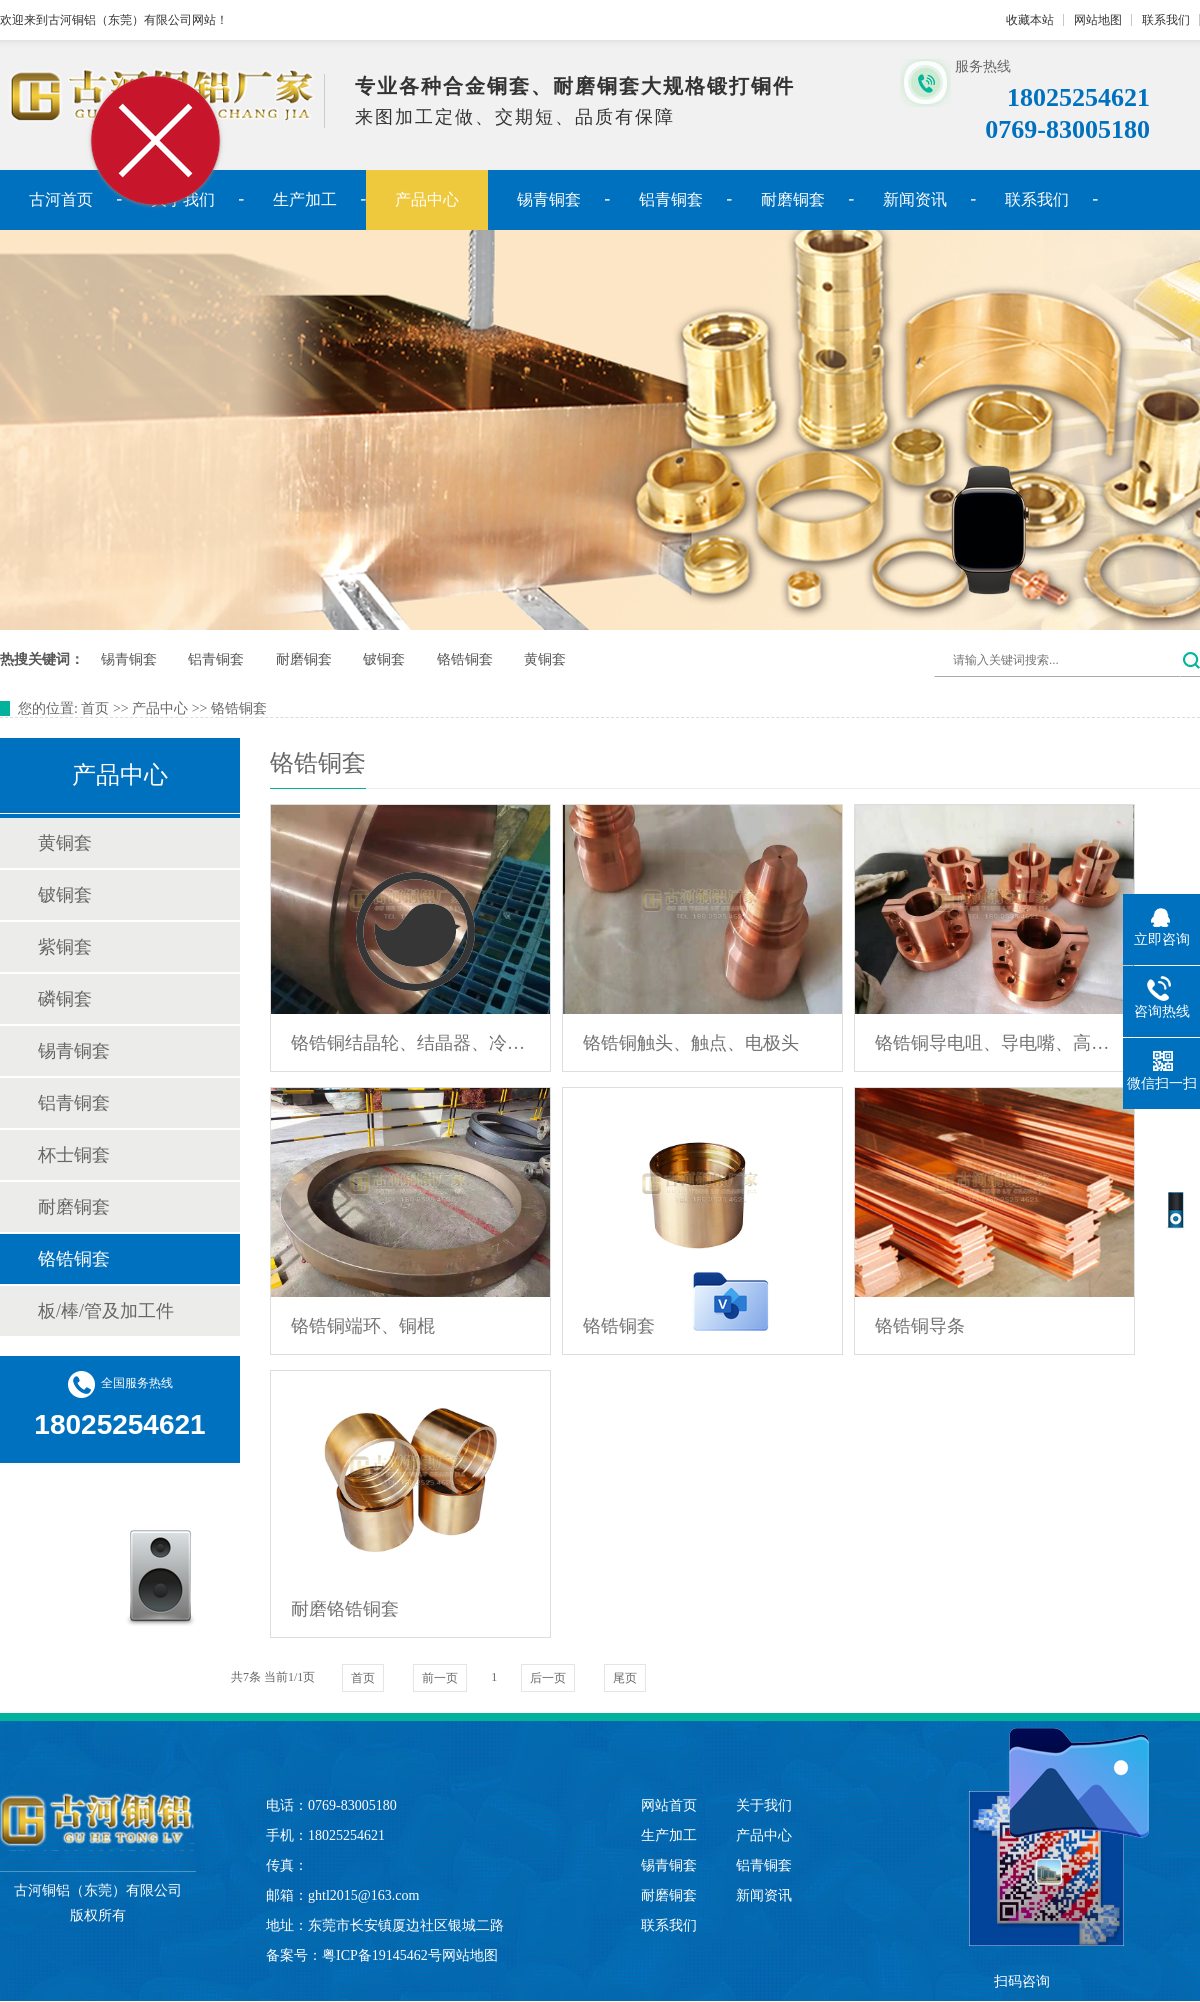 The height and width of the screenshot is (2002, 1200). I want to click on access sound or audio settings, so click(160, 1575).